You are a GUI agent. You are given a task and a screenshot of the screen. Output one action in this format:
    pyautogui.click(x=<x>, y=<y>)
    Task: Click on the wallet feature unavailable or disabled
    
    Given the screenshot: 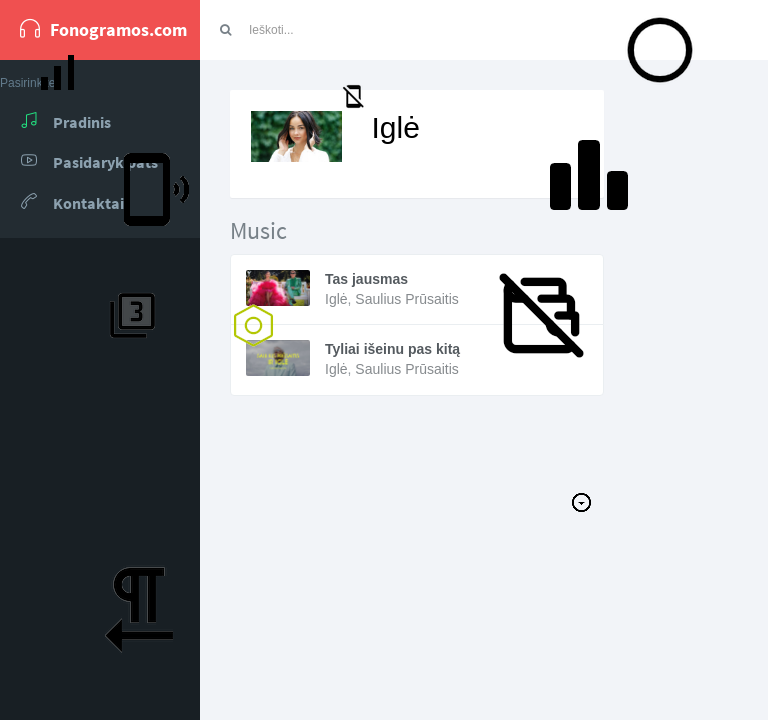 What is the action you would take?
    pyautogui.click(x=541, y=315)
    